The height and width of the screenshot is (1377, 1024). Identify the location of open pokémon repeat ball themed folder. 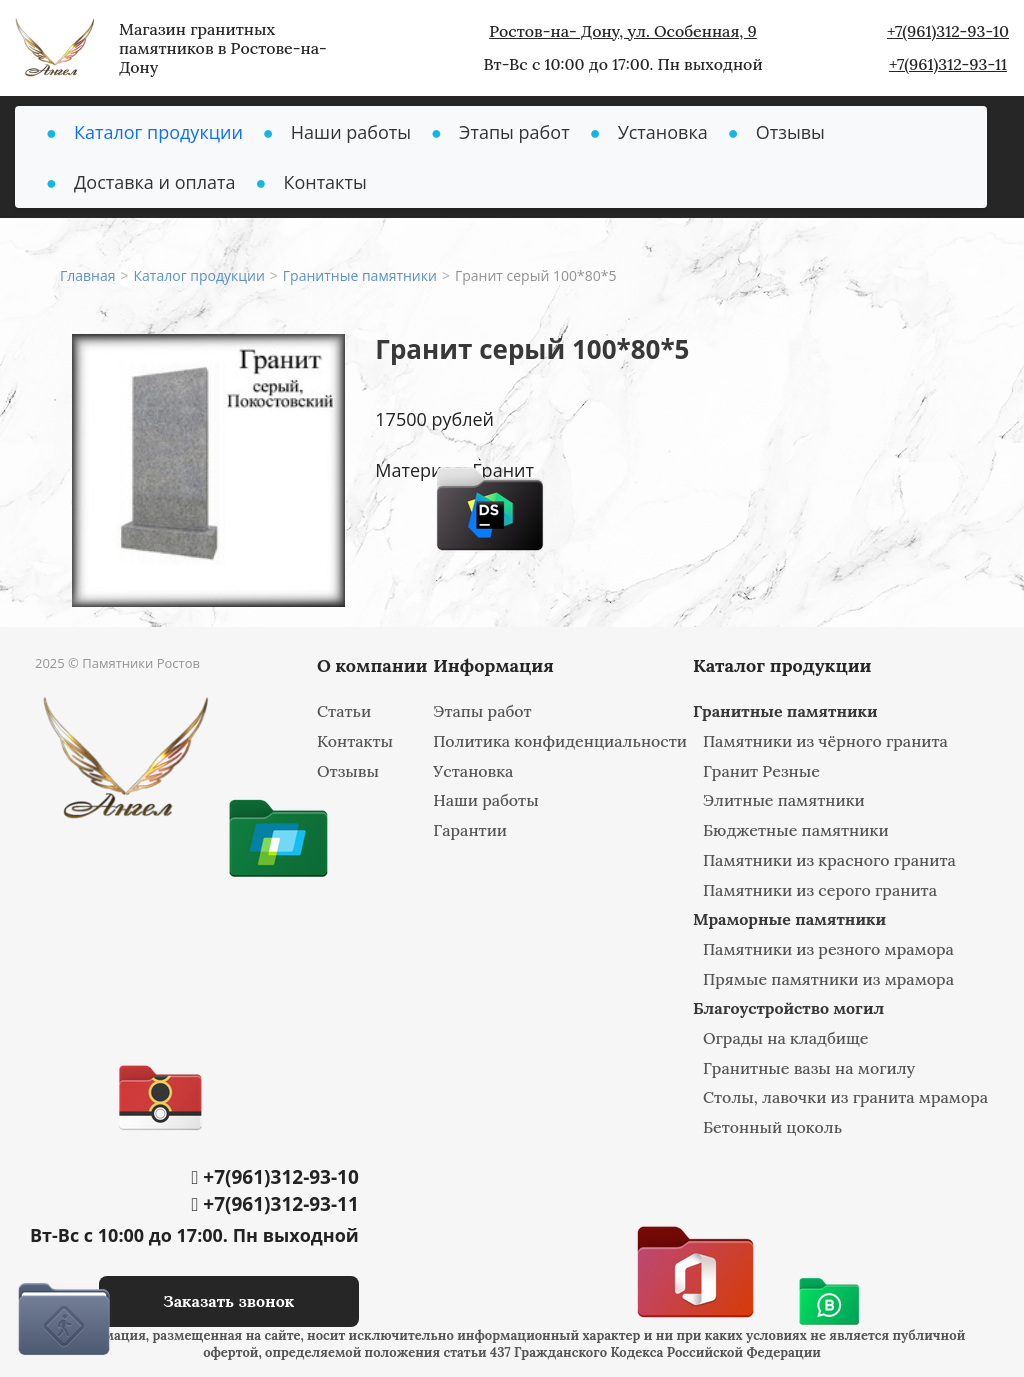
(160, 1100).